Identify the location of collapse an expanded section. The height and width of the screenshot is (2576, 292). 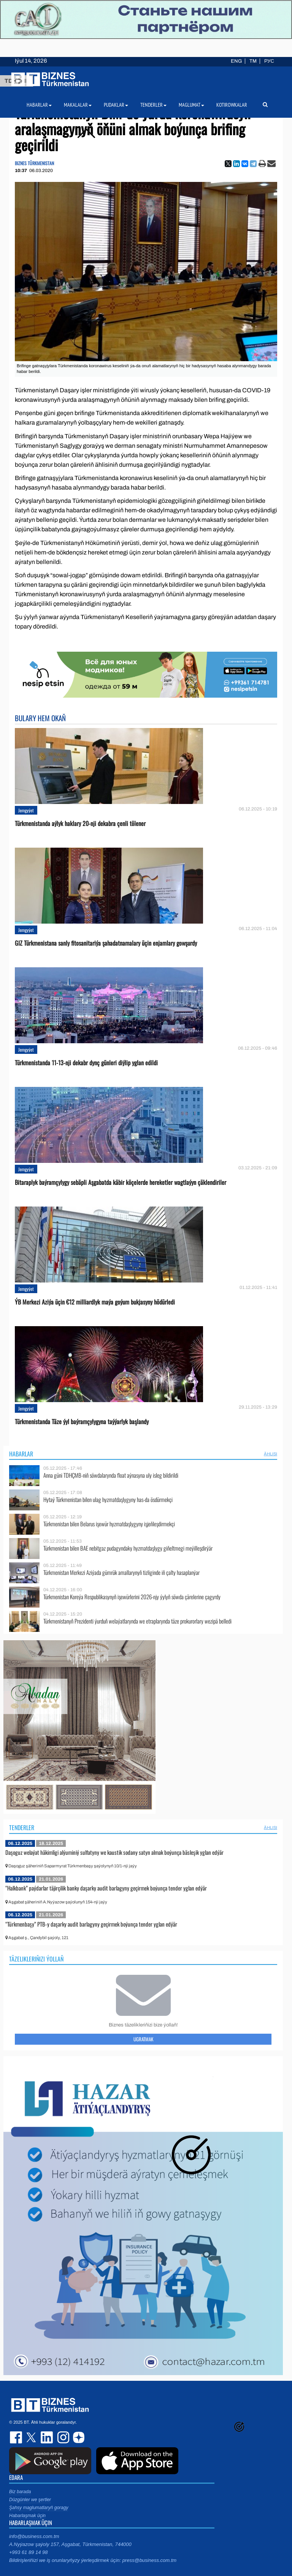
(86, 138).